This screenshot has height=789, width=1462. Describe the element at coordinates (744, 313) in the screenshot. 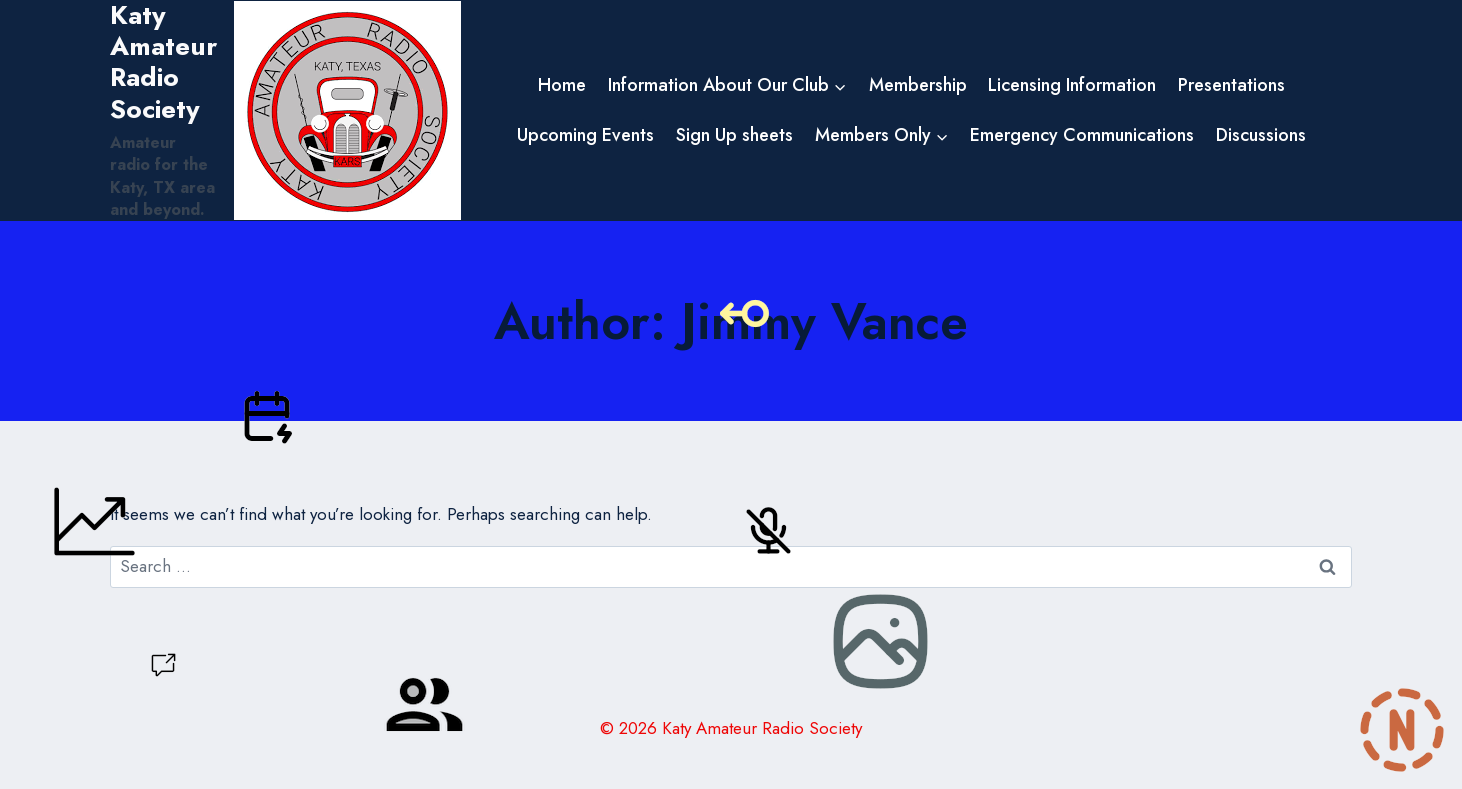

I see `swipe left to dismiss or navigate back` at that location.